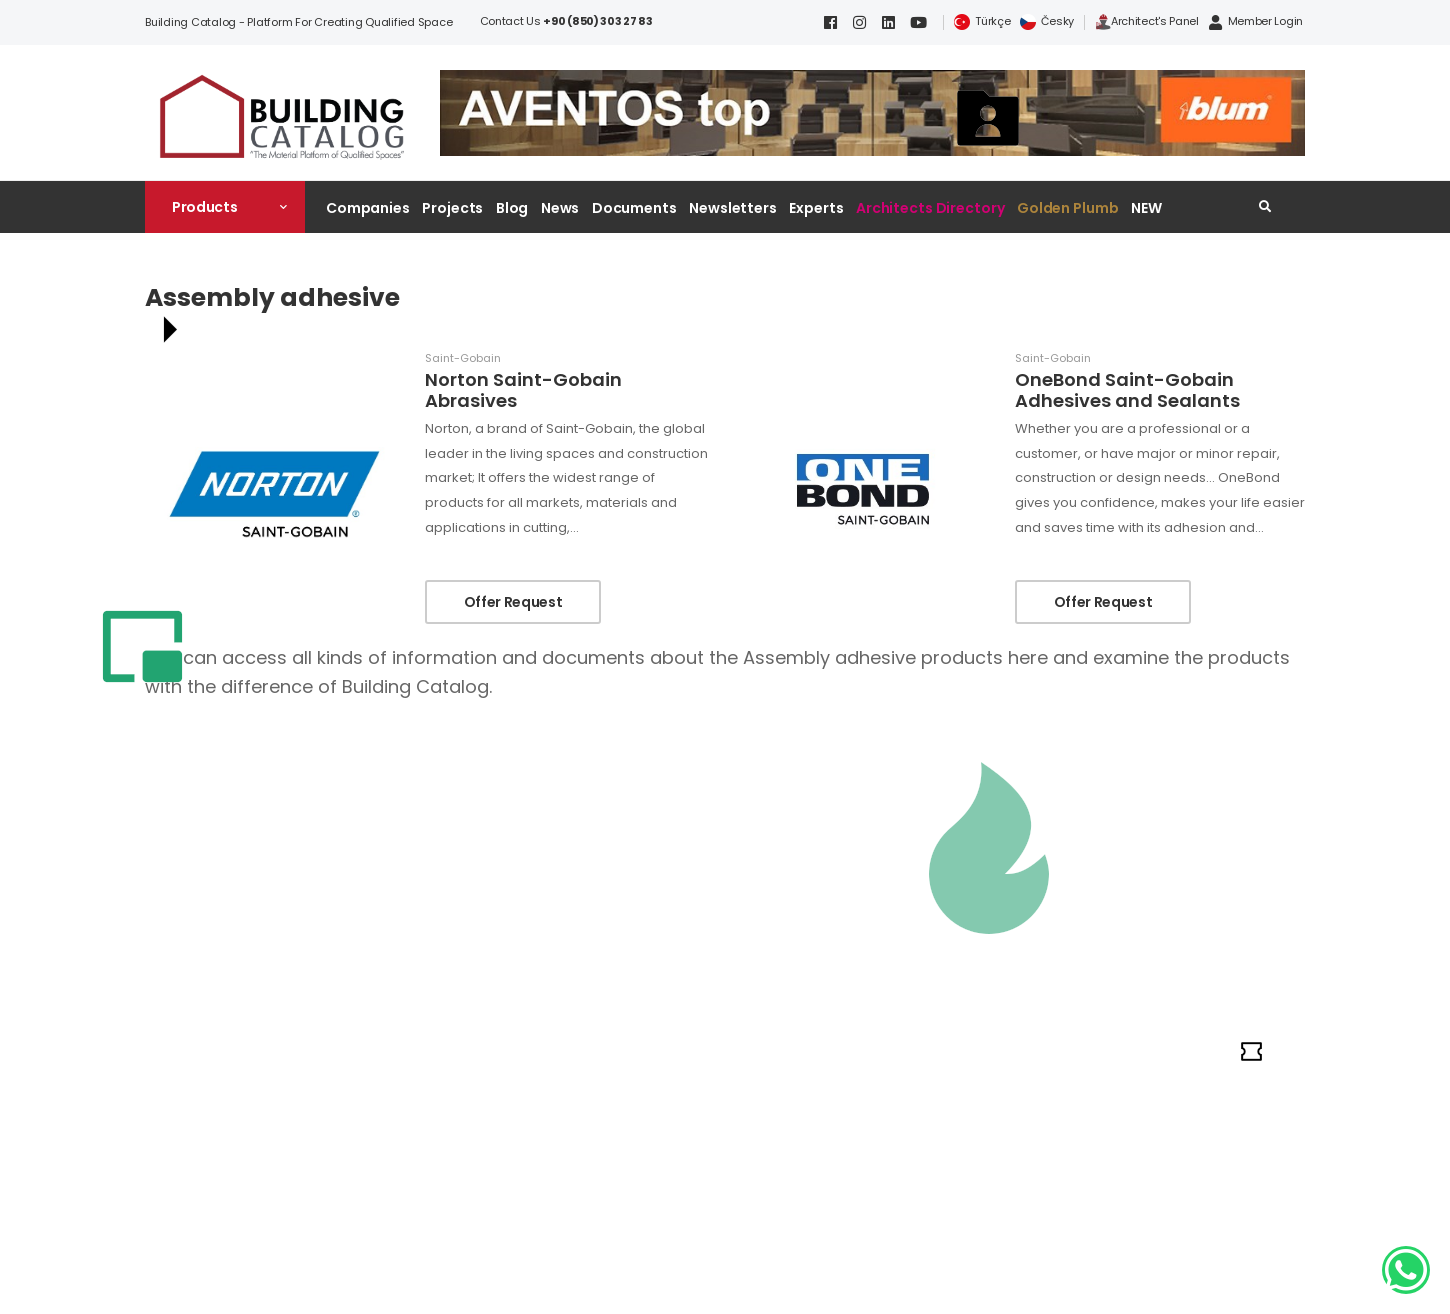 The height and width of the screenshot is (1314, 1450). I want to click on expand a collapsed menu or section, so click(170, 329).